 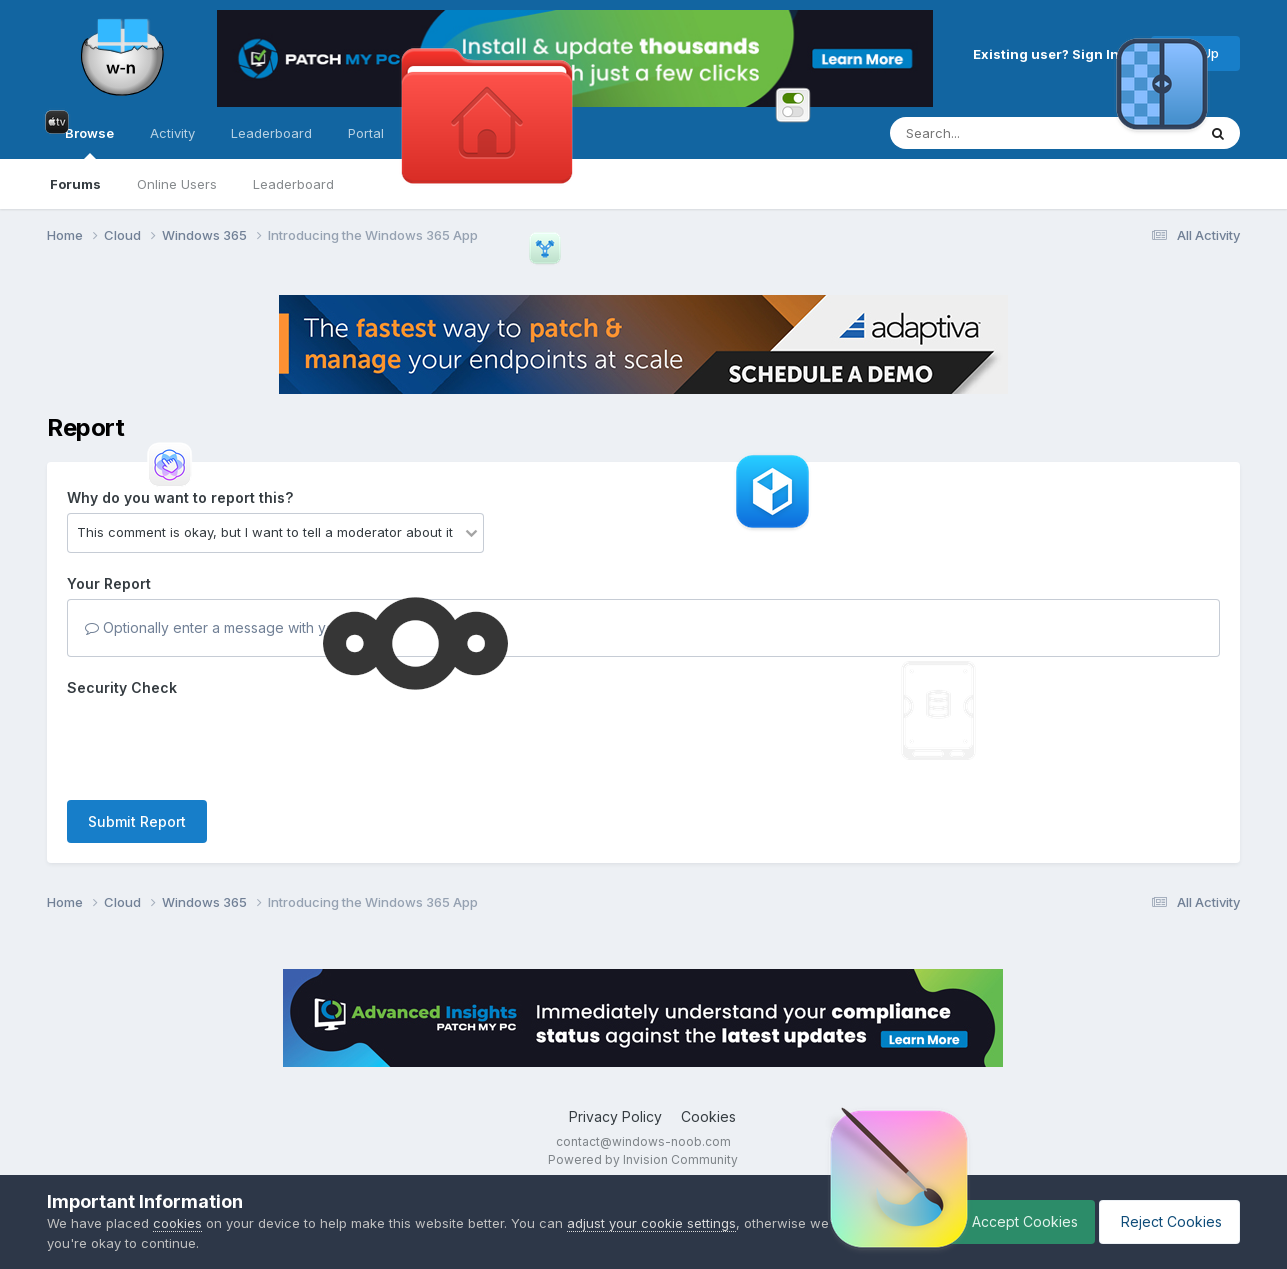 What do you see at coordinates (938, 710) in the screenshot?
I see `indicates storage quota or disk space limit` at bounding box center [938, 710].